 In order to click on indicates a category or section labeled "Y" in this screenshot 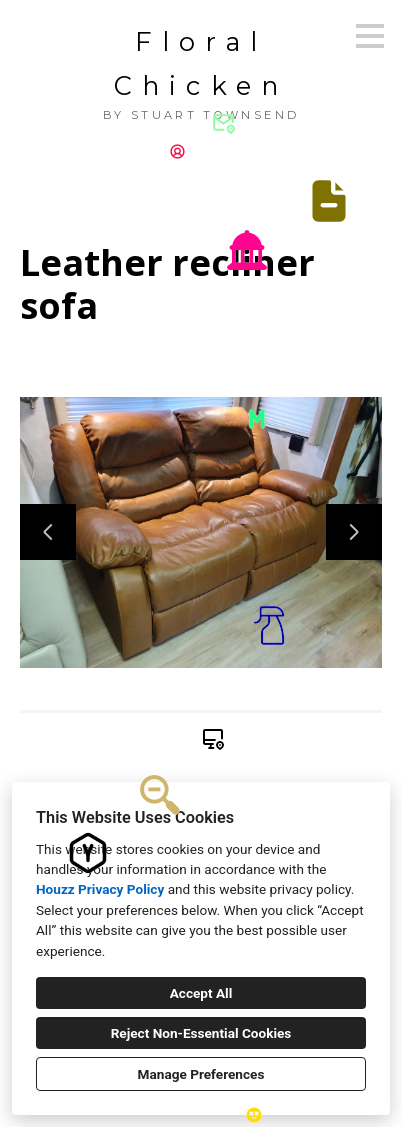, I will do `click(88, 853)`.